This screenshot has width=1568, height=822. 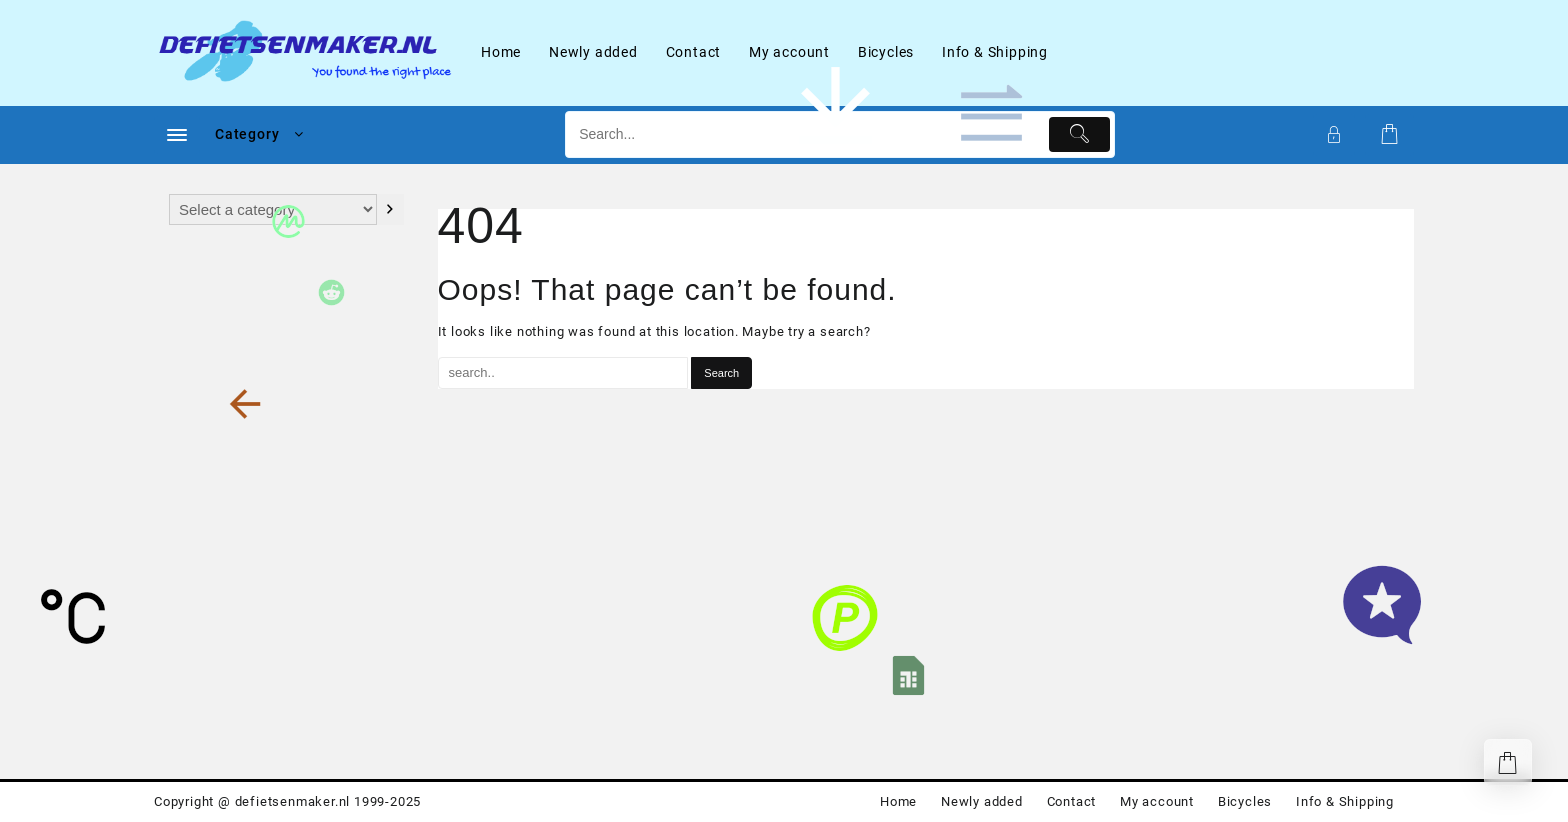 I want to click on indicates temperature displayed in celsius, so click(x=74, y=616).